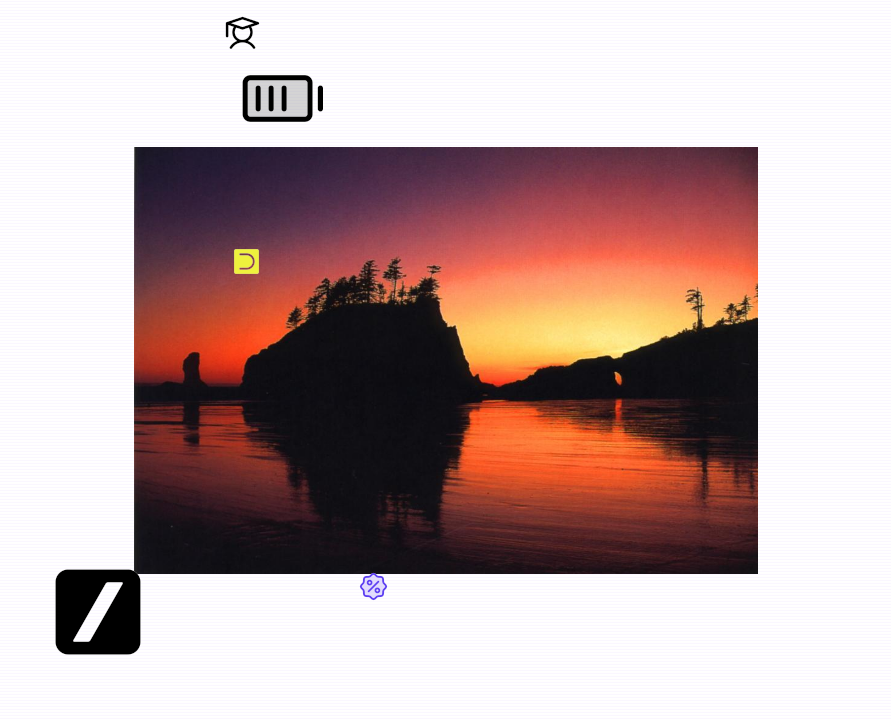  What do you see at coordinates (281, 98) in the screenshot?
I see `indicates high battery level` at bounding box center [281, 98].